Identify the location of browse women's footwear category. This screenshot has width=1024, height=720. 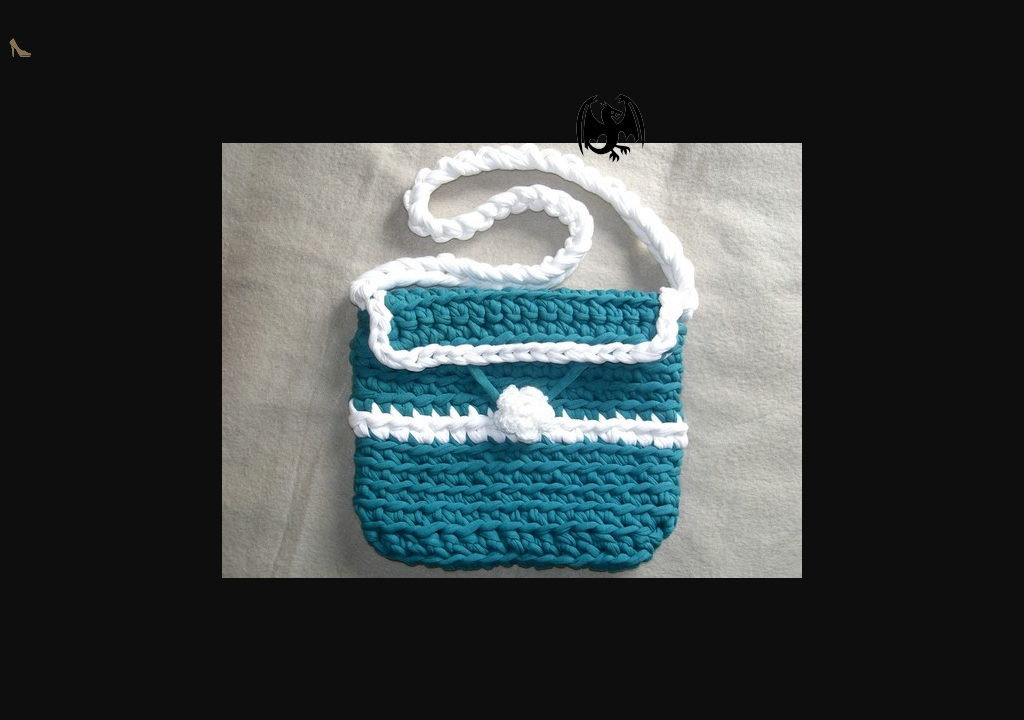
(20, 47).